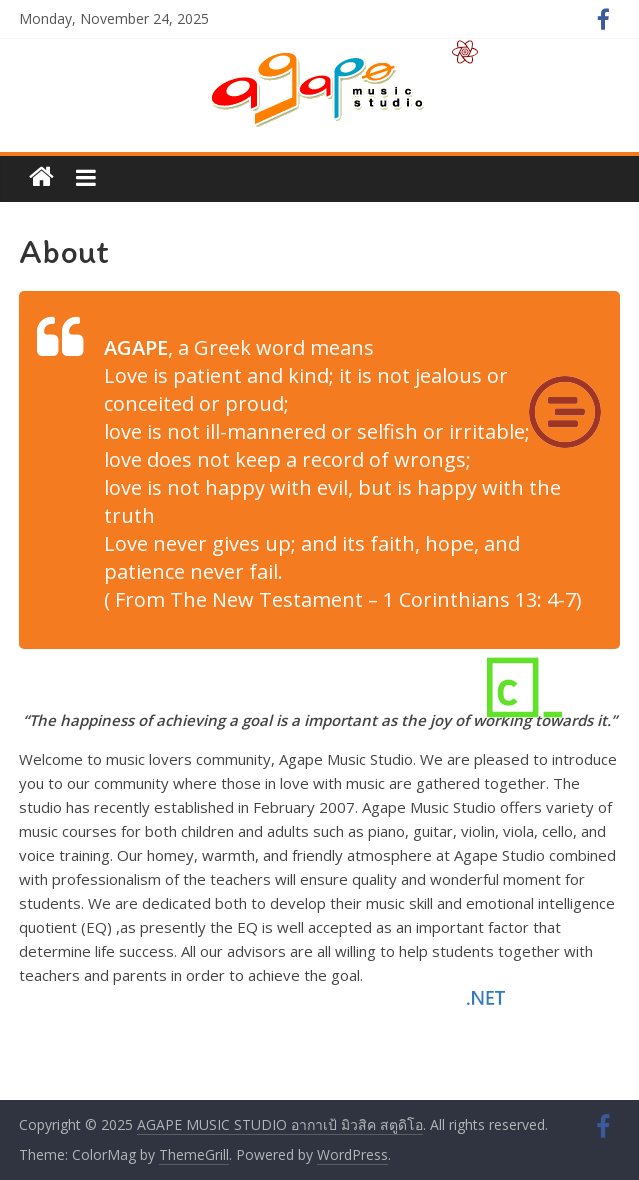 Image resolution: width=639 pixels, height=1180 pixels. Describe the element at coordinates (465, 52) in the screenshot. I see `react query library logo` at that location.